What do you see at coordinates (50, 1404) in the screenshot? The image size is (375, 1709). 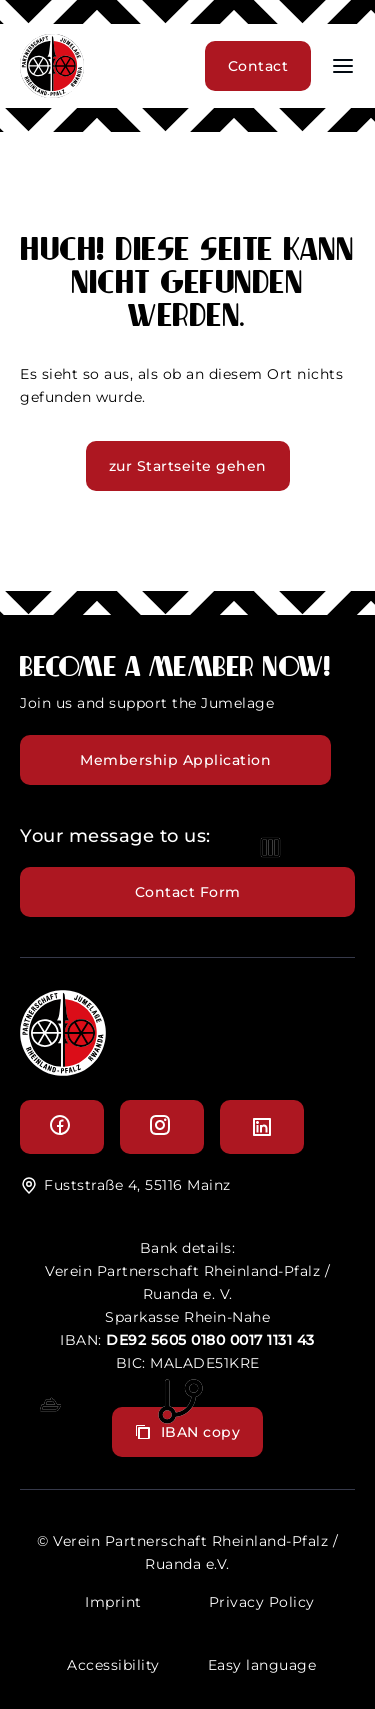 I see `select ferry as transportation option` at bounding box center [50, 1404].